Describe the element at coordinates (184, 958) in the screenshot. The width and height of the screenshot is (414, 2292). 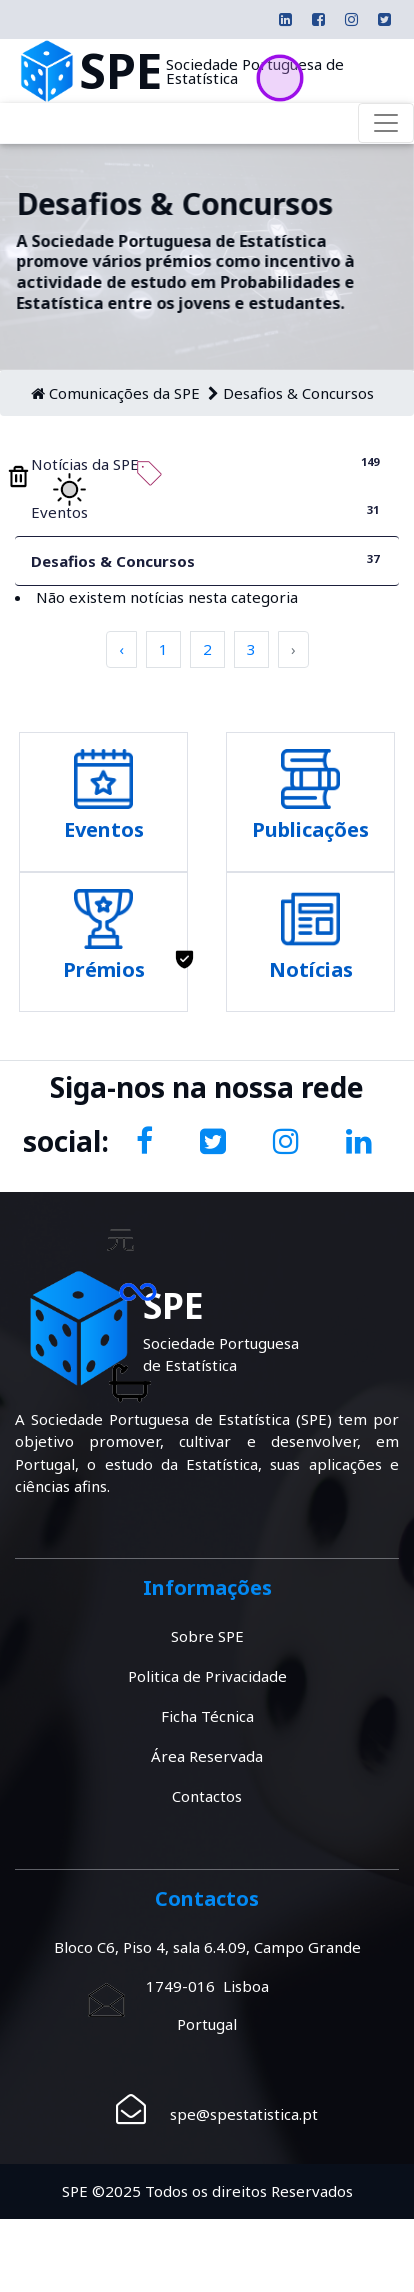
I see `indicates verified or secure status` at that location.